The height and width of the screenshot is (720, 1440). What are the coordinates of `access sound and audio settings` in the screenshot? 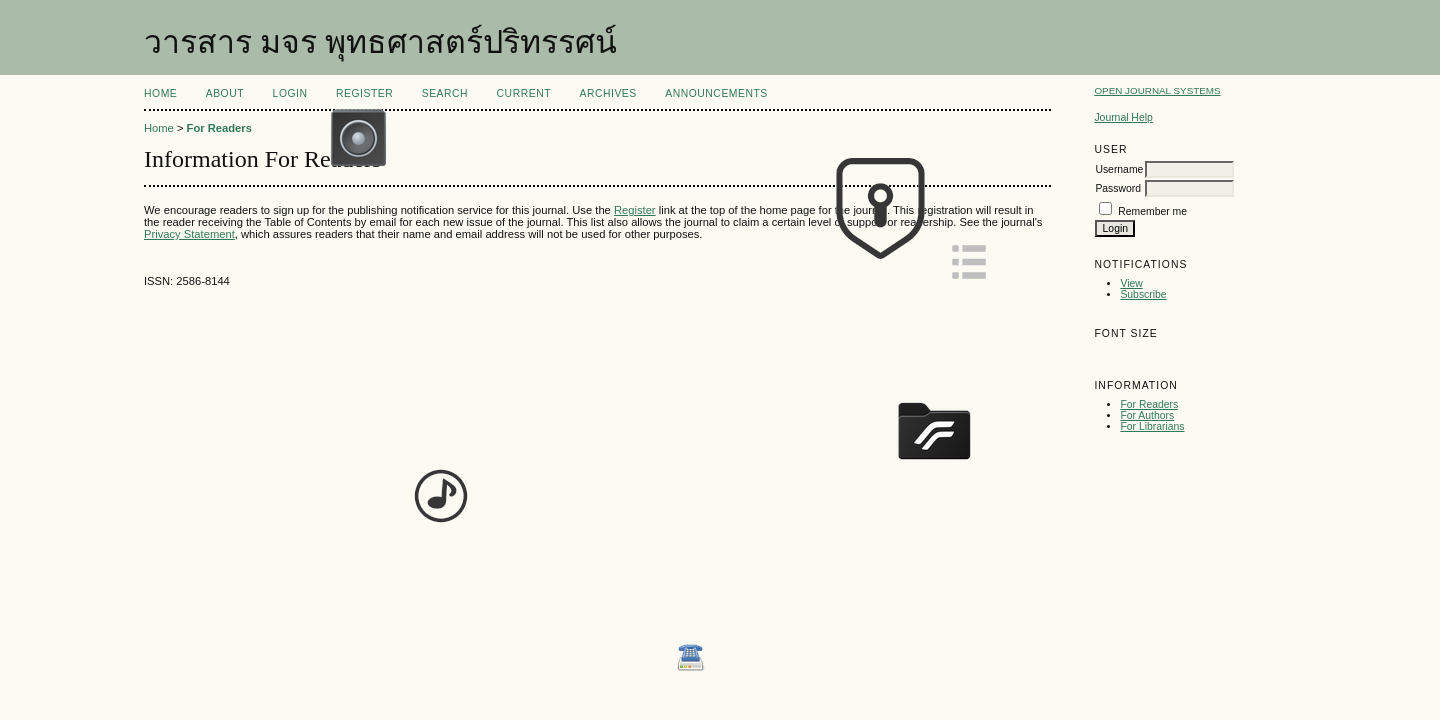 It's located at (358, 137).